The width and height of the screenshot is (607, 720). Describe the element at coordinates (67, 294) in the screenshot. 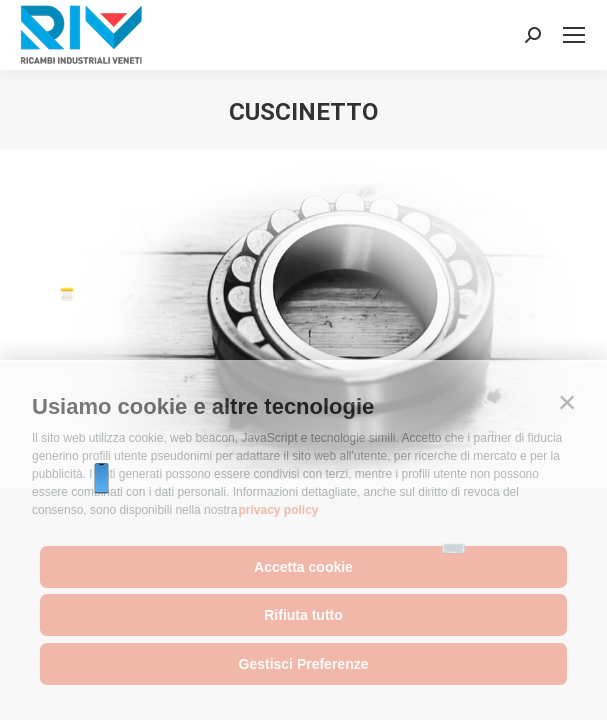

I see `open the notes app` at that location.